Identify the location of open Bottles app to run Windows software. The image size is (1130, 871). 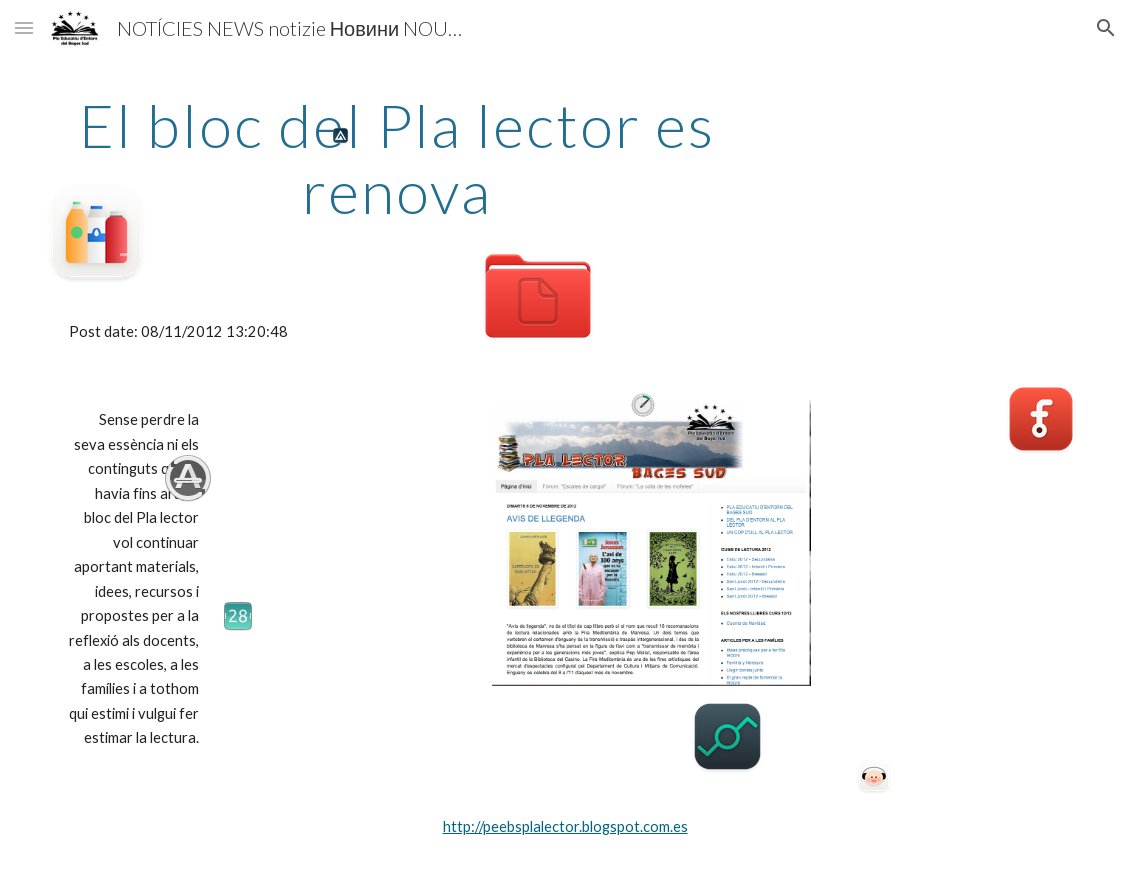
(96, 232).